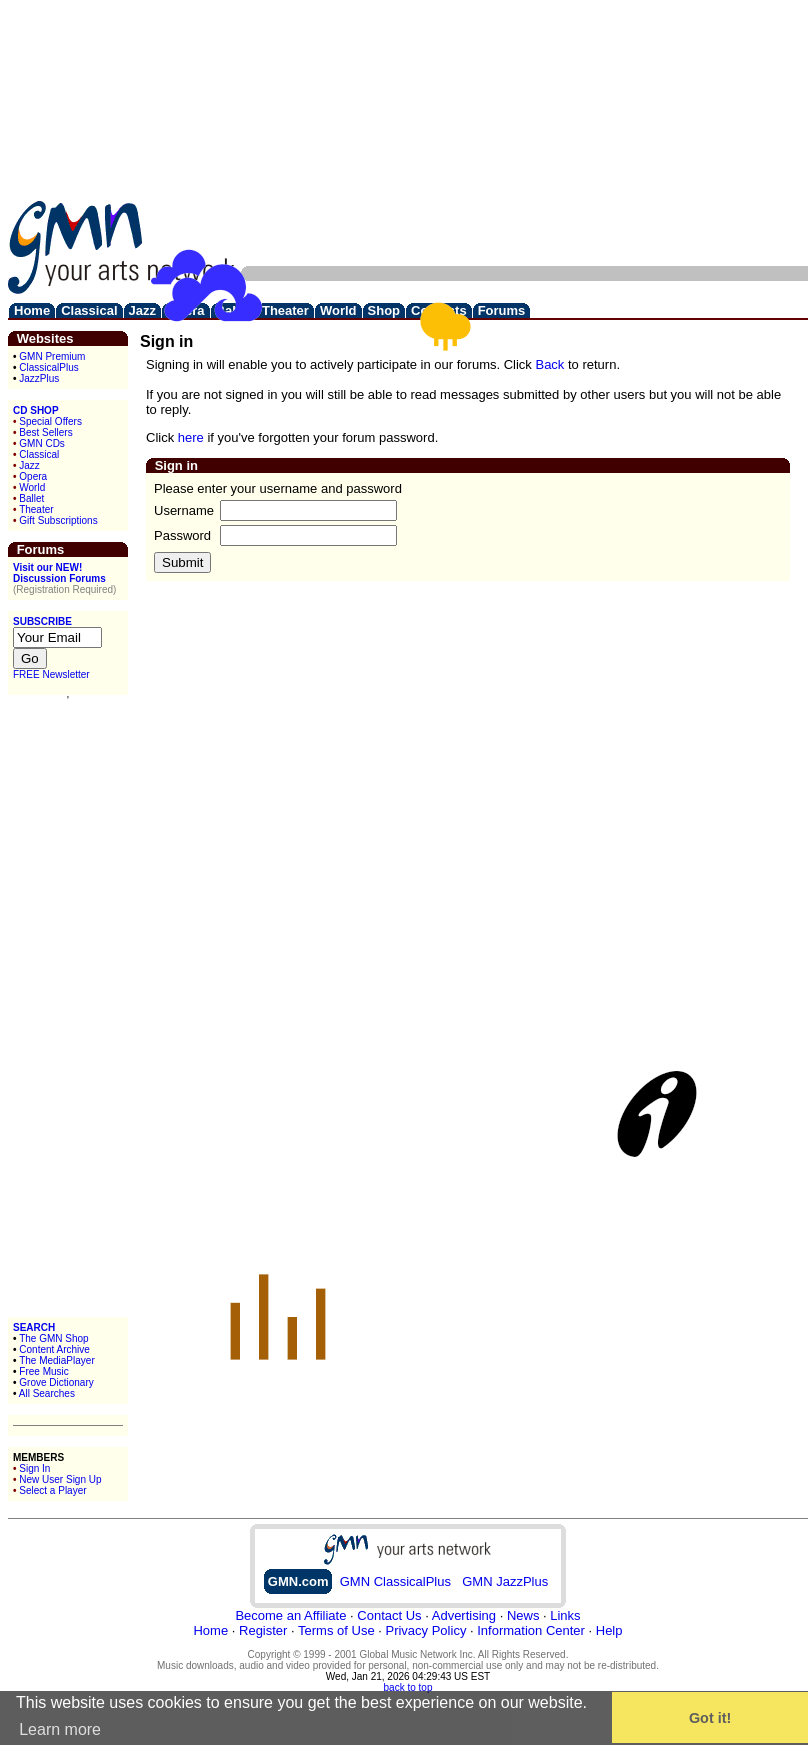 This screenshot has height=1745, width=808. Describe the element at coordinates (657, 1114) in the screenshot. I see `open ICICI Bank app` at that location.